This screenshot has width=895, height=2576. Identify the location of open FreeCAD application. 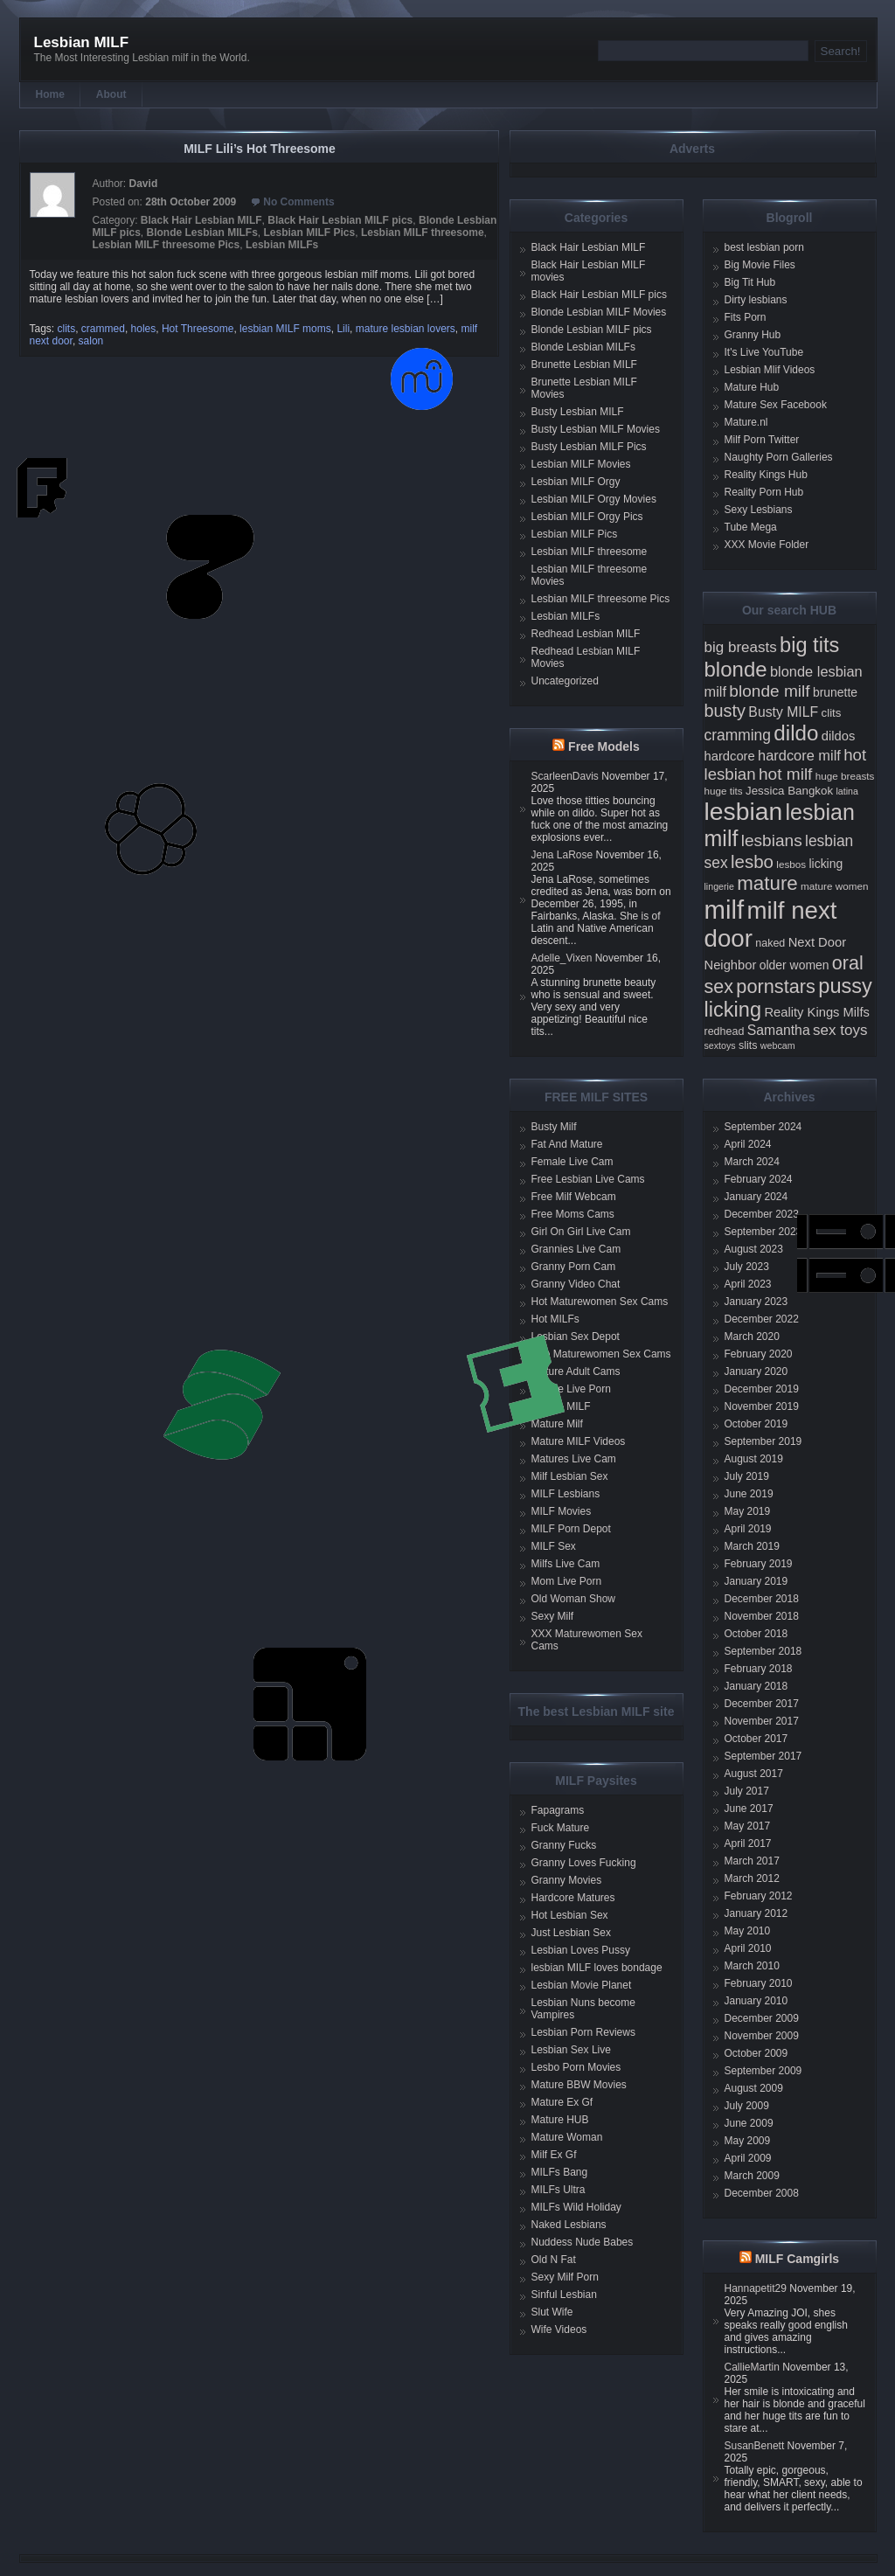
(42, 488).